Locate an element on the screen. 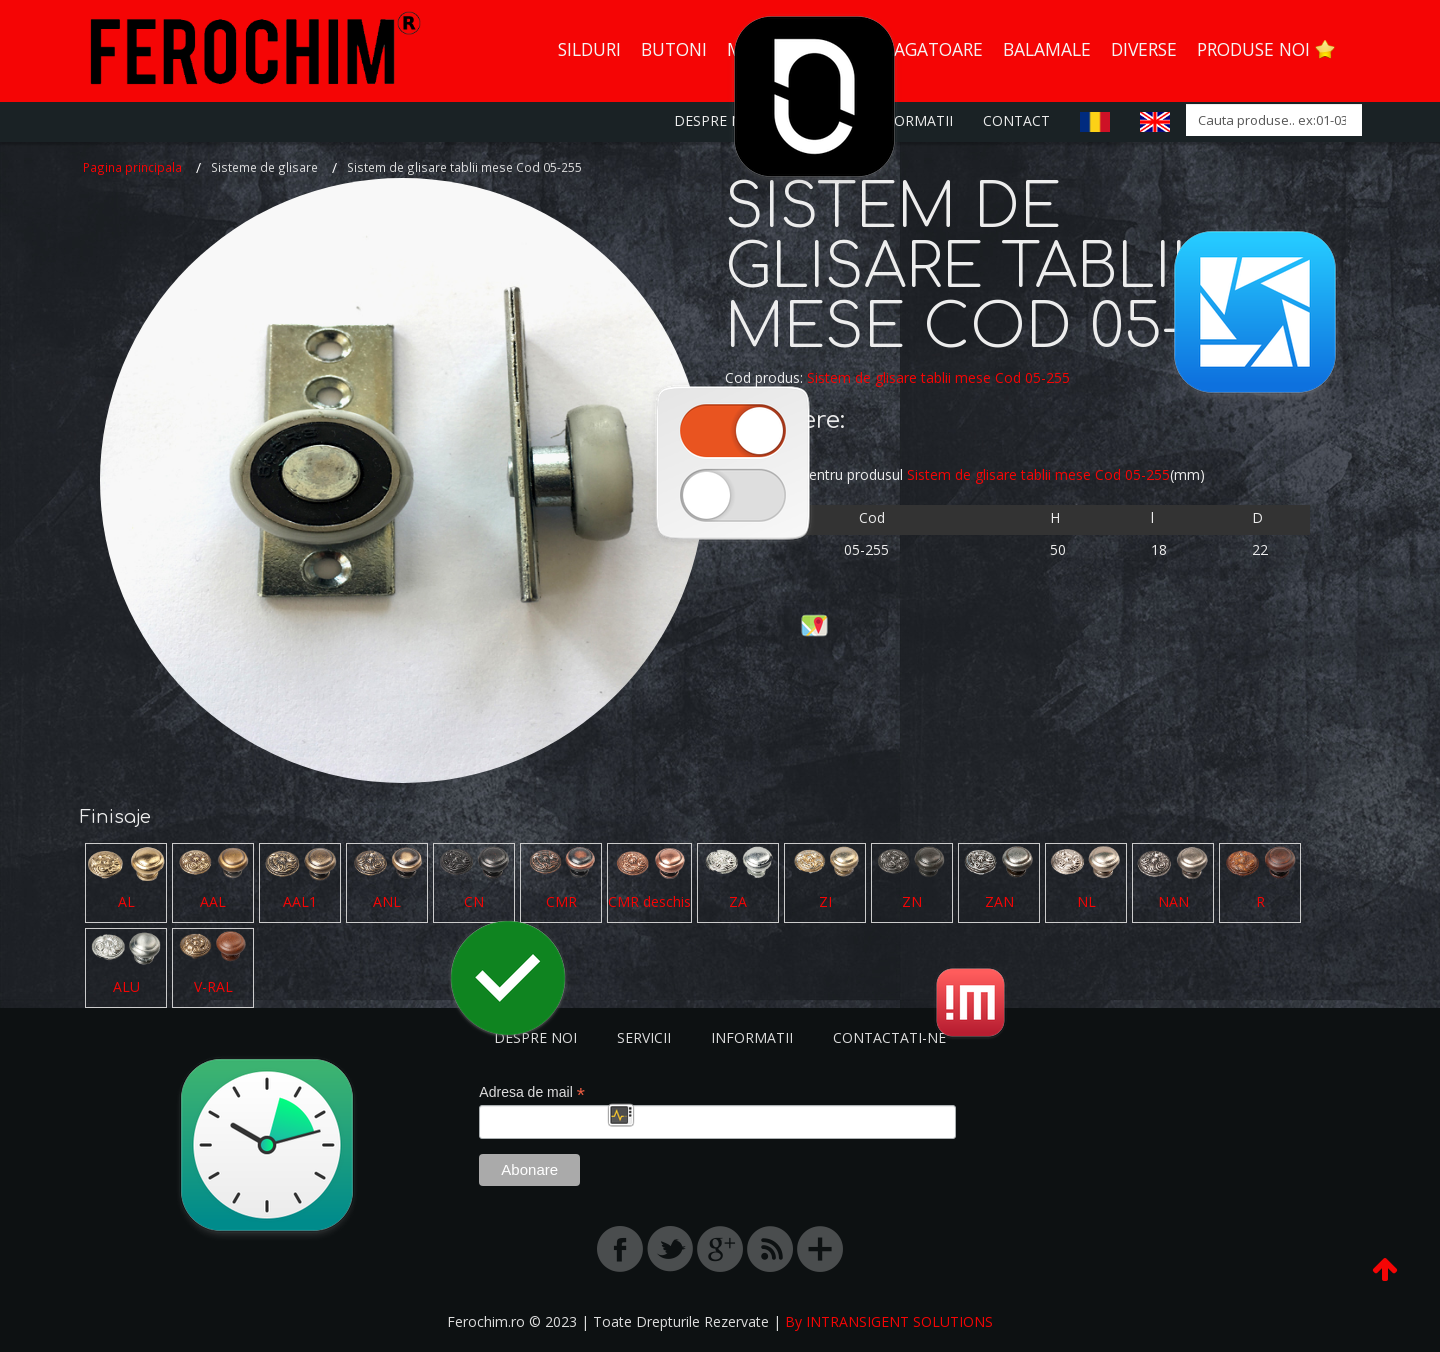  launch htop system monitor is located at coordinates (621, 1115).